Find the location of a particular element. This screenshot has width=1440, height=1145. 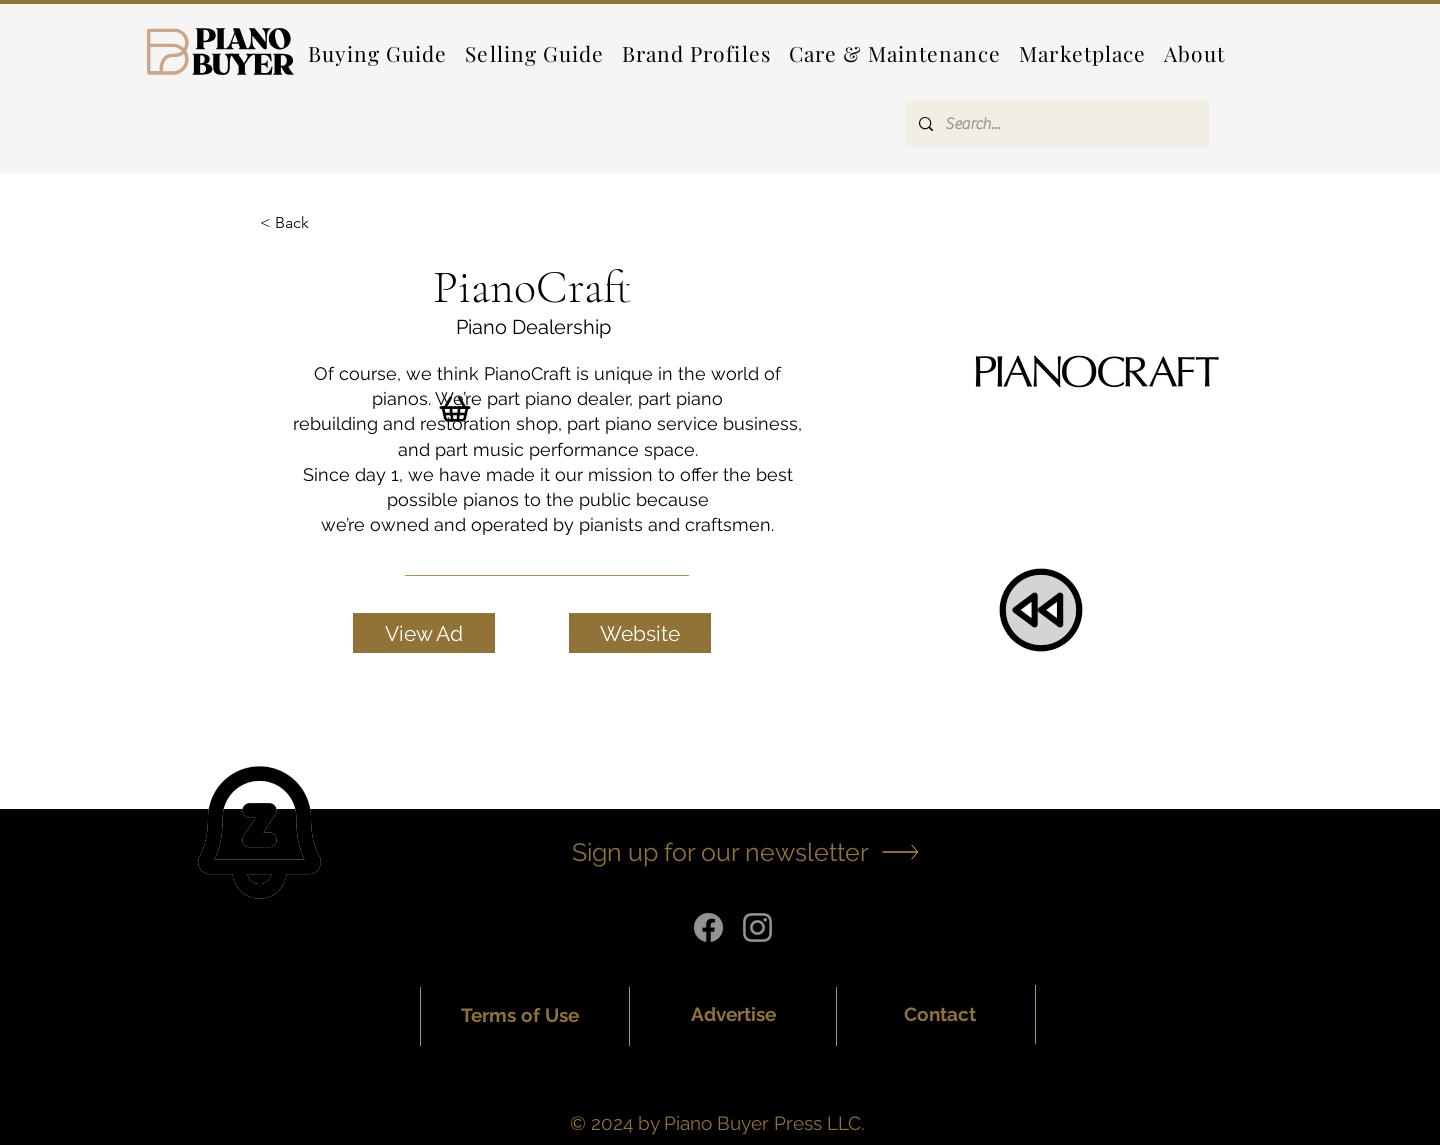

rewind or skip backward in media playback is located at coordinates (1041, 610).